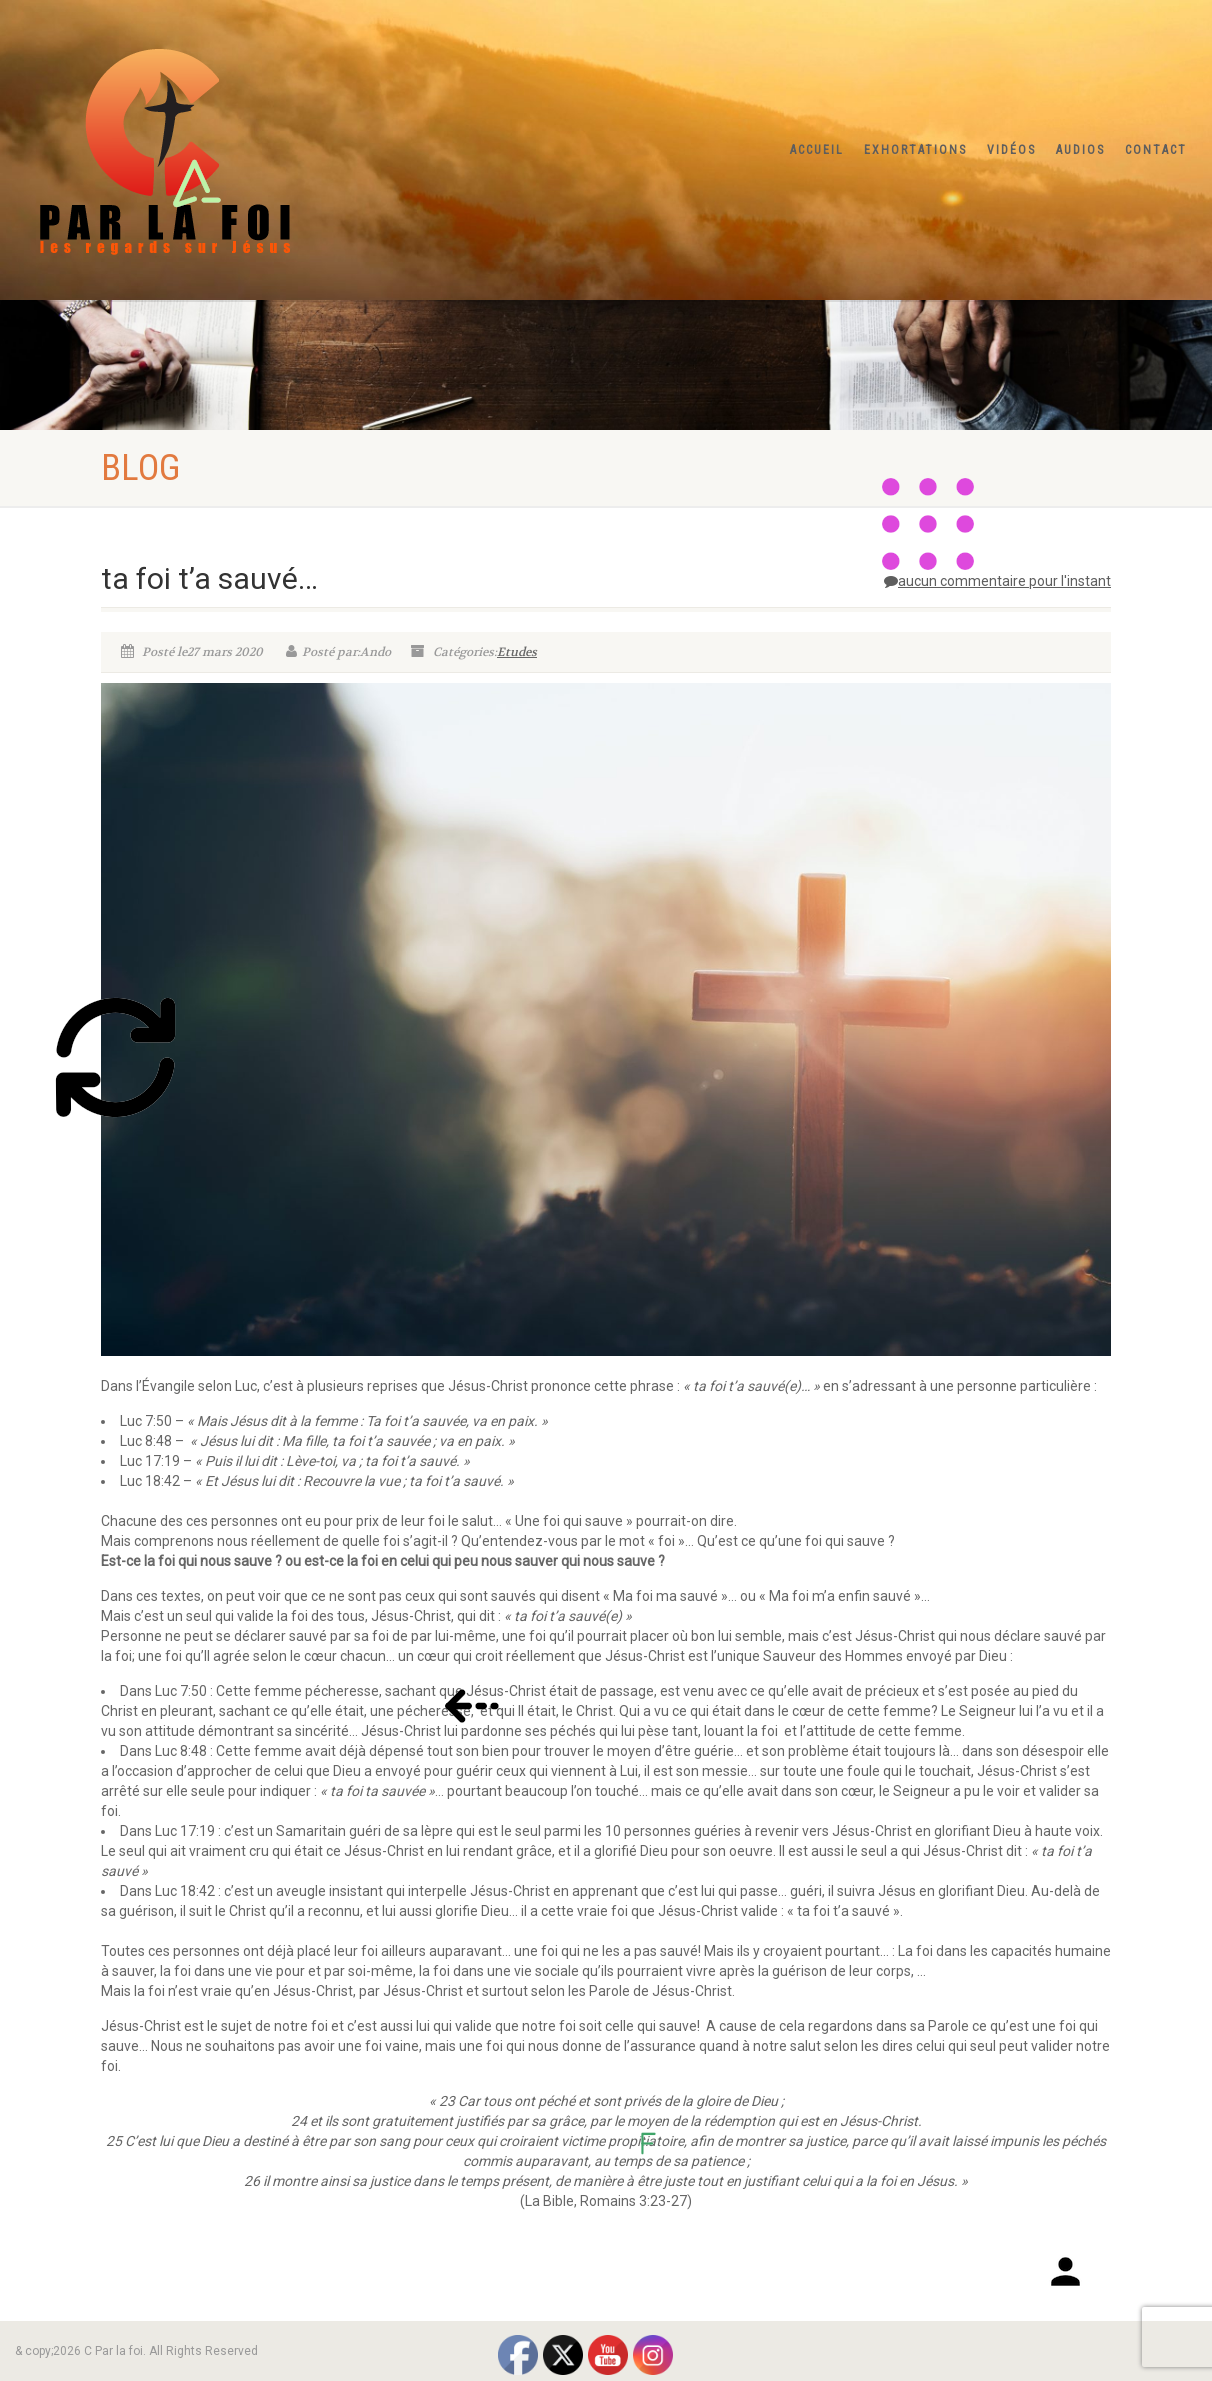 This screenshot has width=1212, height=2381. What do you see at coordinates (648, 2143) in the screenshot?
I see `facebook app or social media link` at bounding box center [648, 2143].